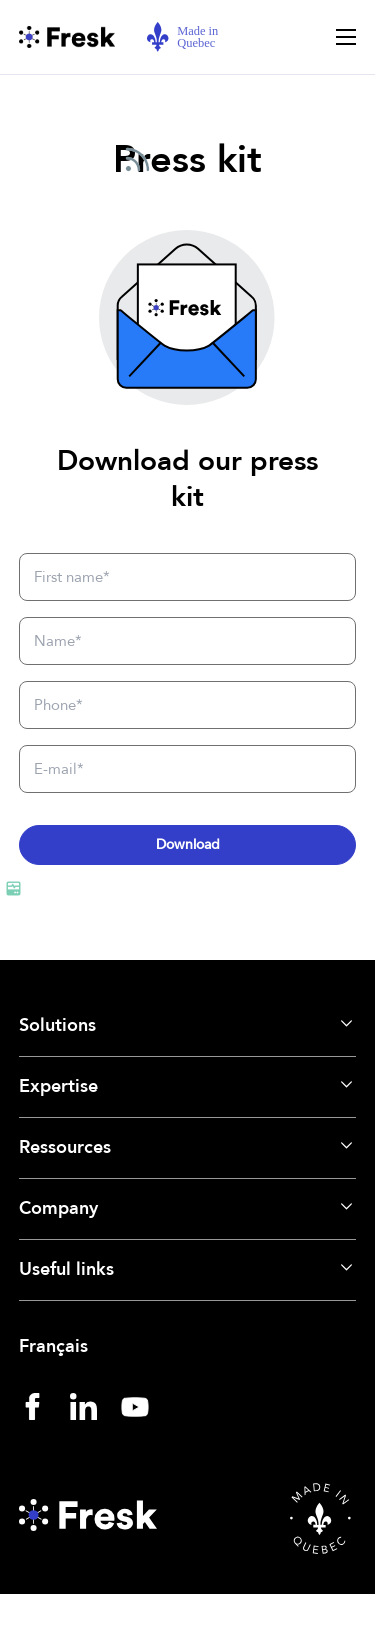  I want to click on subscribe to RSS feed, so click(137, 159).